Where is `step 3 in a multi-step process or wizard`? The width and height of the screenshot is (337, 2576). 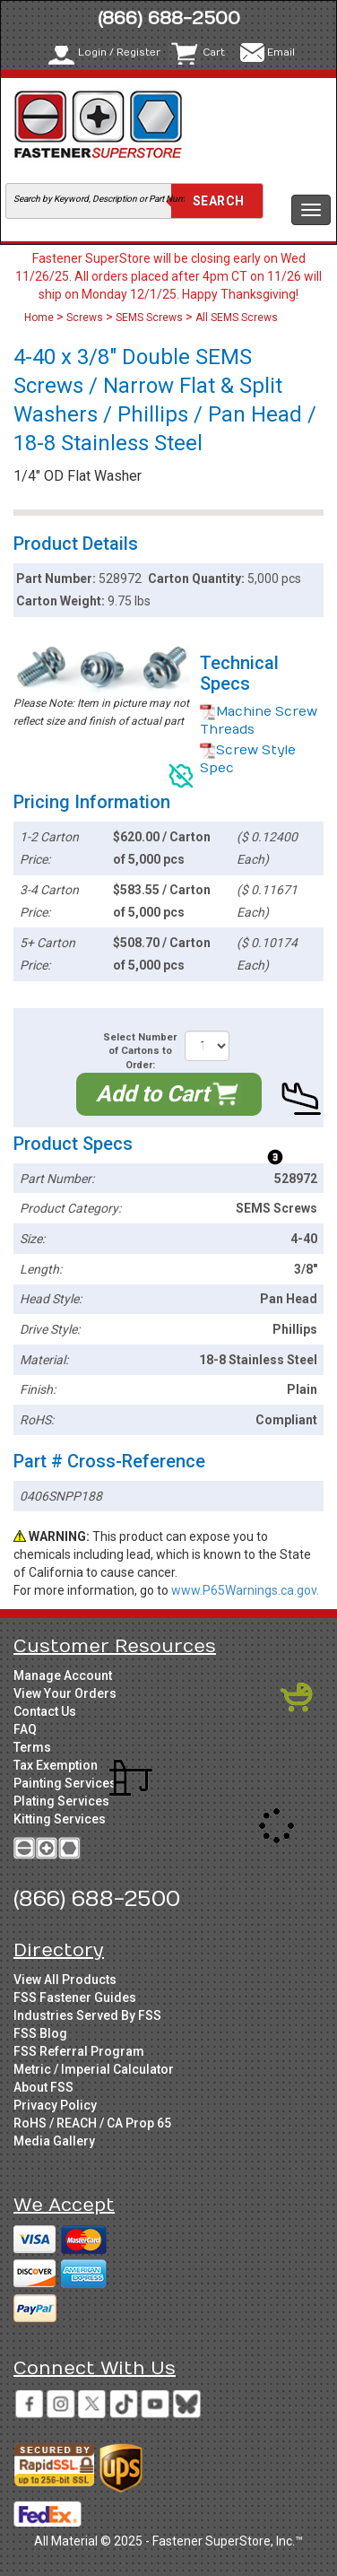
step 3 in a multi-step process or wizard is located at coordinates (275, 1157).